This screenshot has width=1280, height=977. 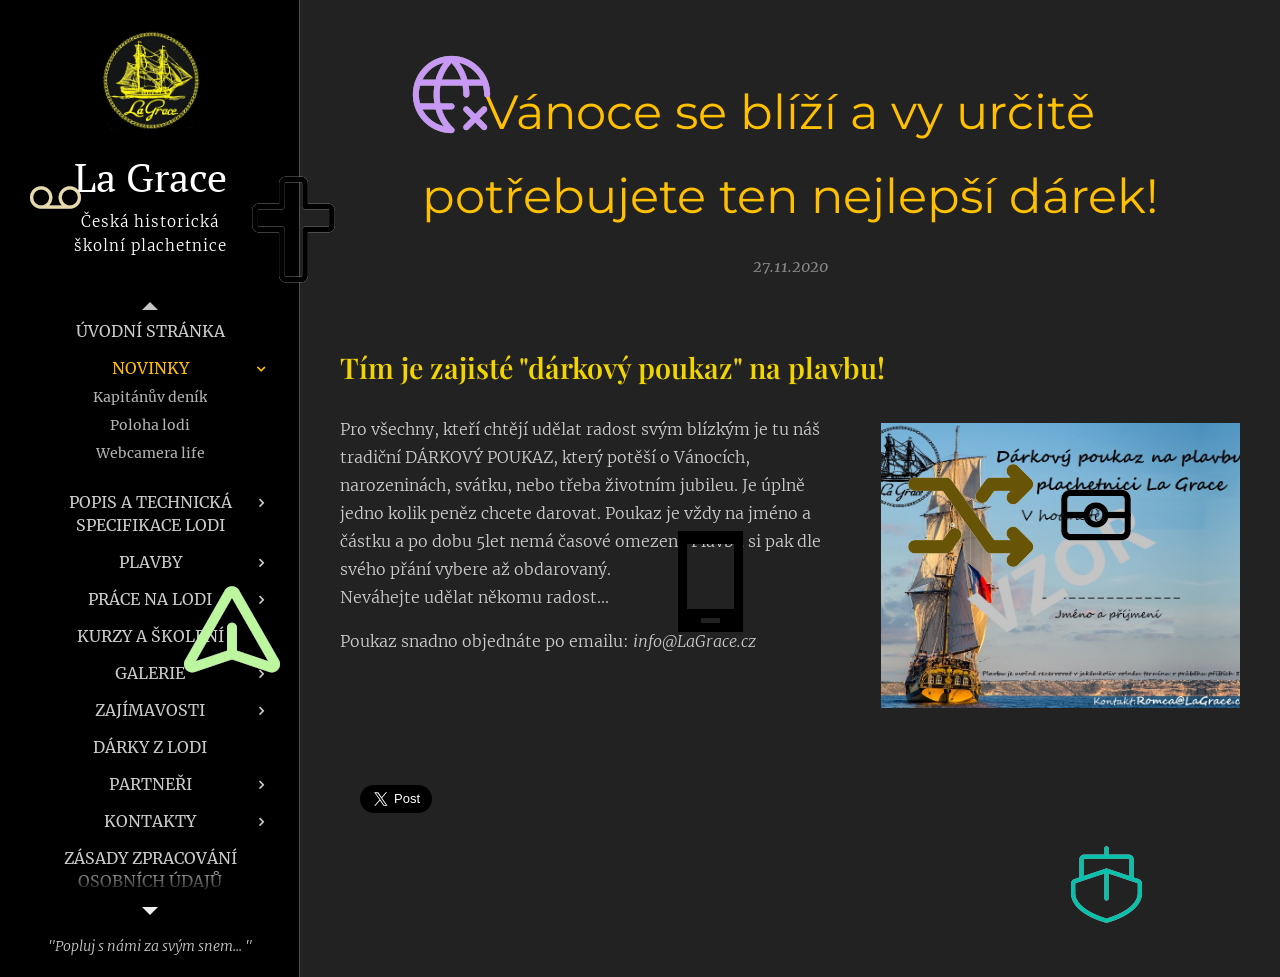 I want to click on shuffle or randomize playlist order, so click(x=968, y=515).